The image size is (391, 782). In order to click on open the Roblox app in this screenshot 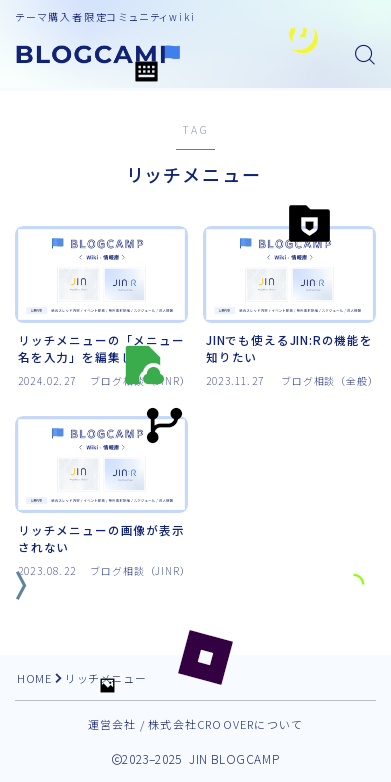, I will do `click(205, 657)`.